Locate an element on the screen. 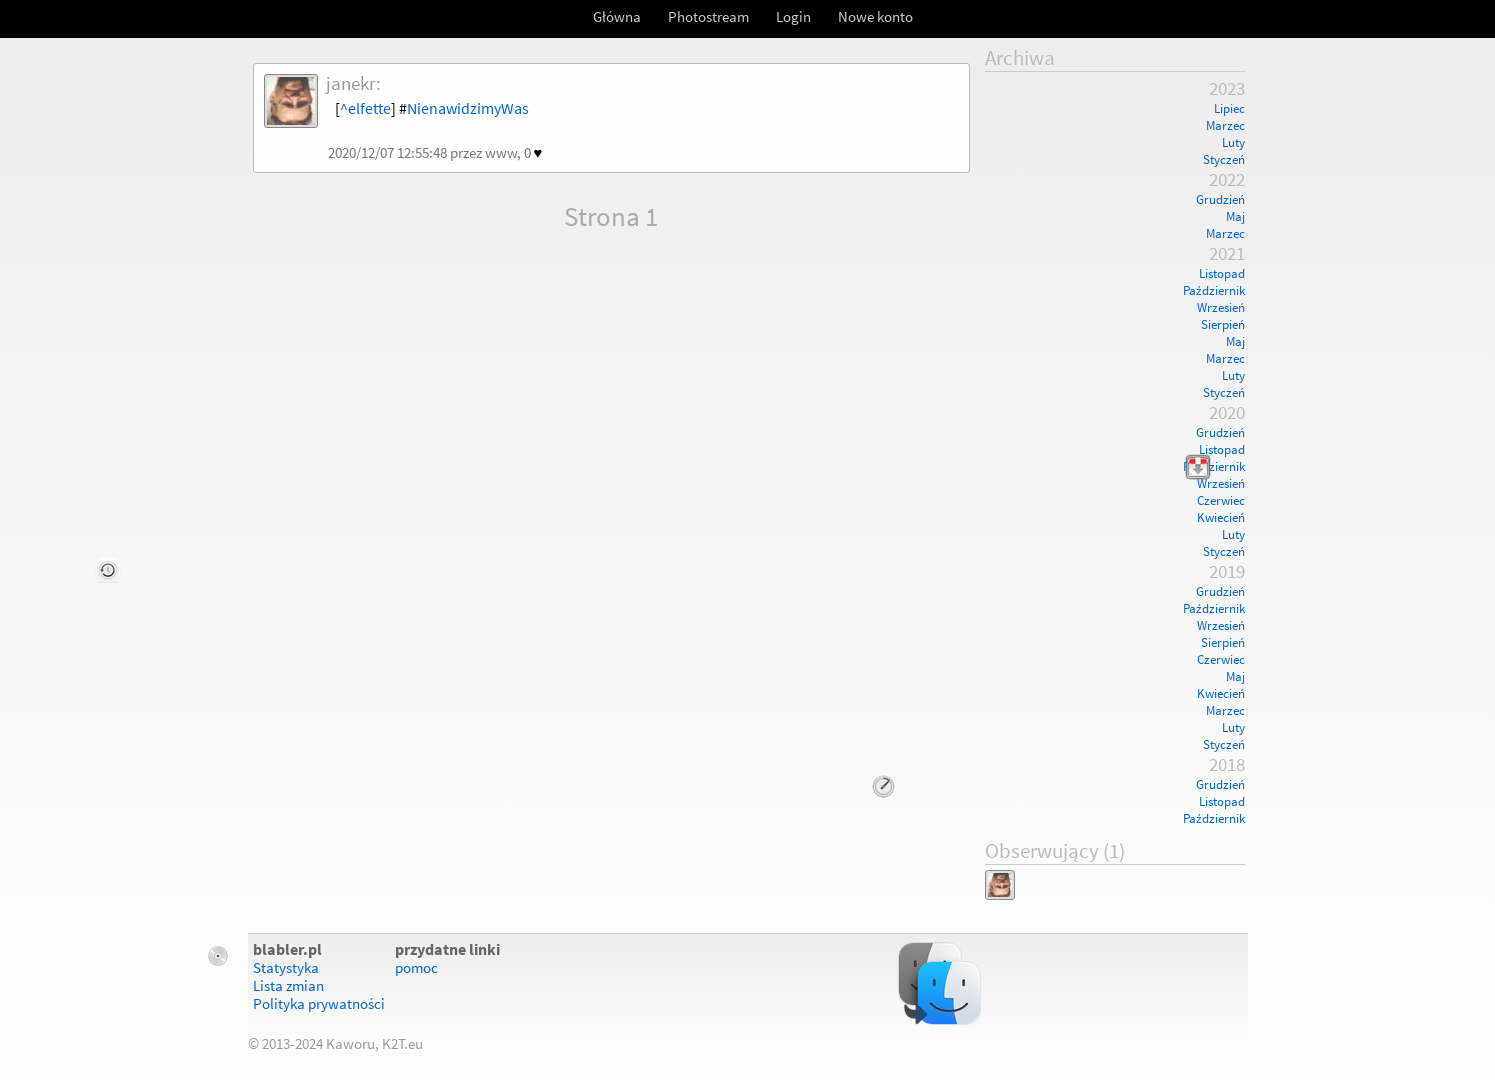  open Transmission BitTorrent client is located at coordinates (1198, 467).